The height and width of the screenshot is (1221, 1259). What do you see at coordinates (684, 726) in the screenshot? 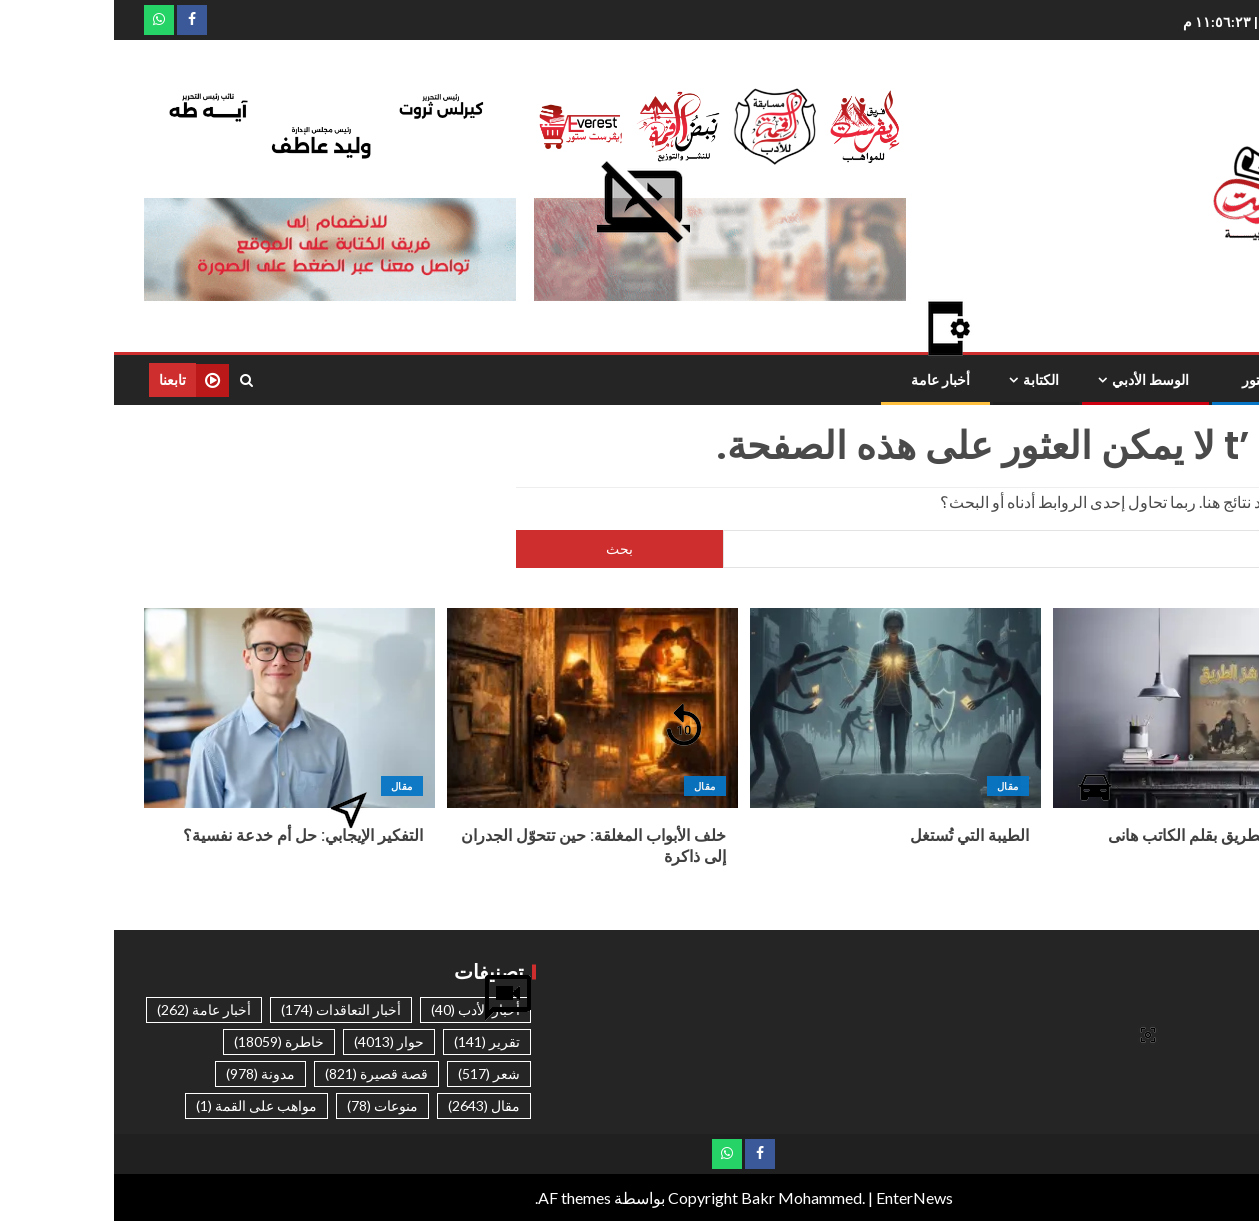
I see `rewind 10 seconds` at bounding box center [684, 726].